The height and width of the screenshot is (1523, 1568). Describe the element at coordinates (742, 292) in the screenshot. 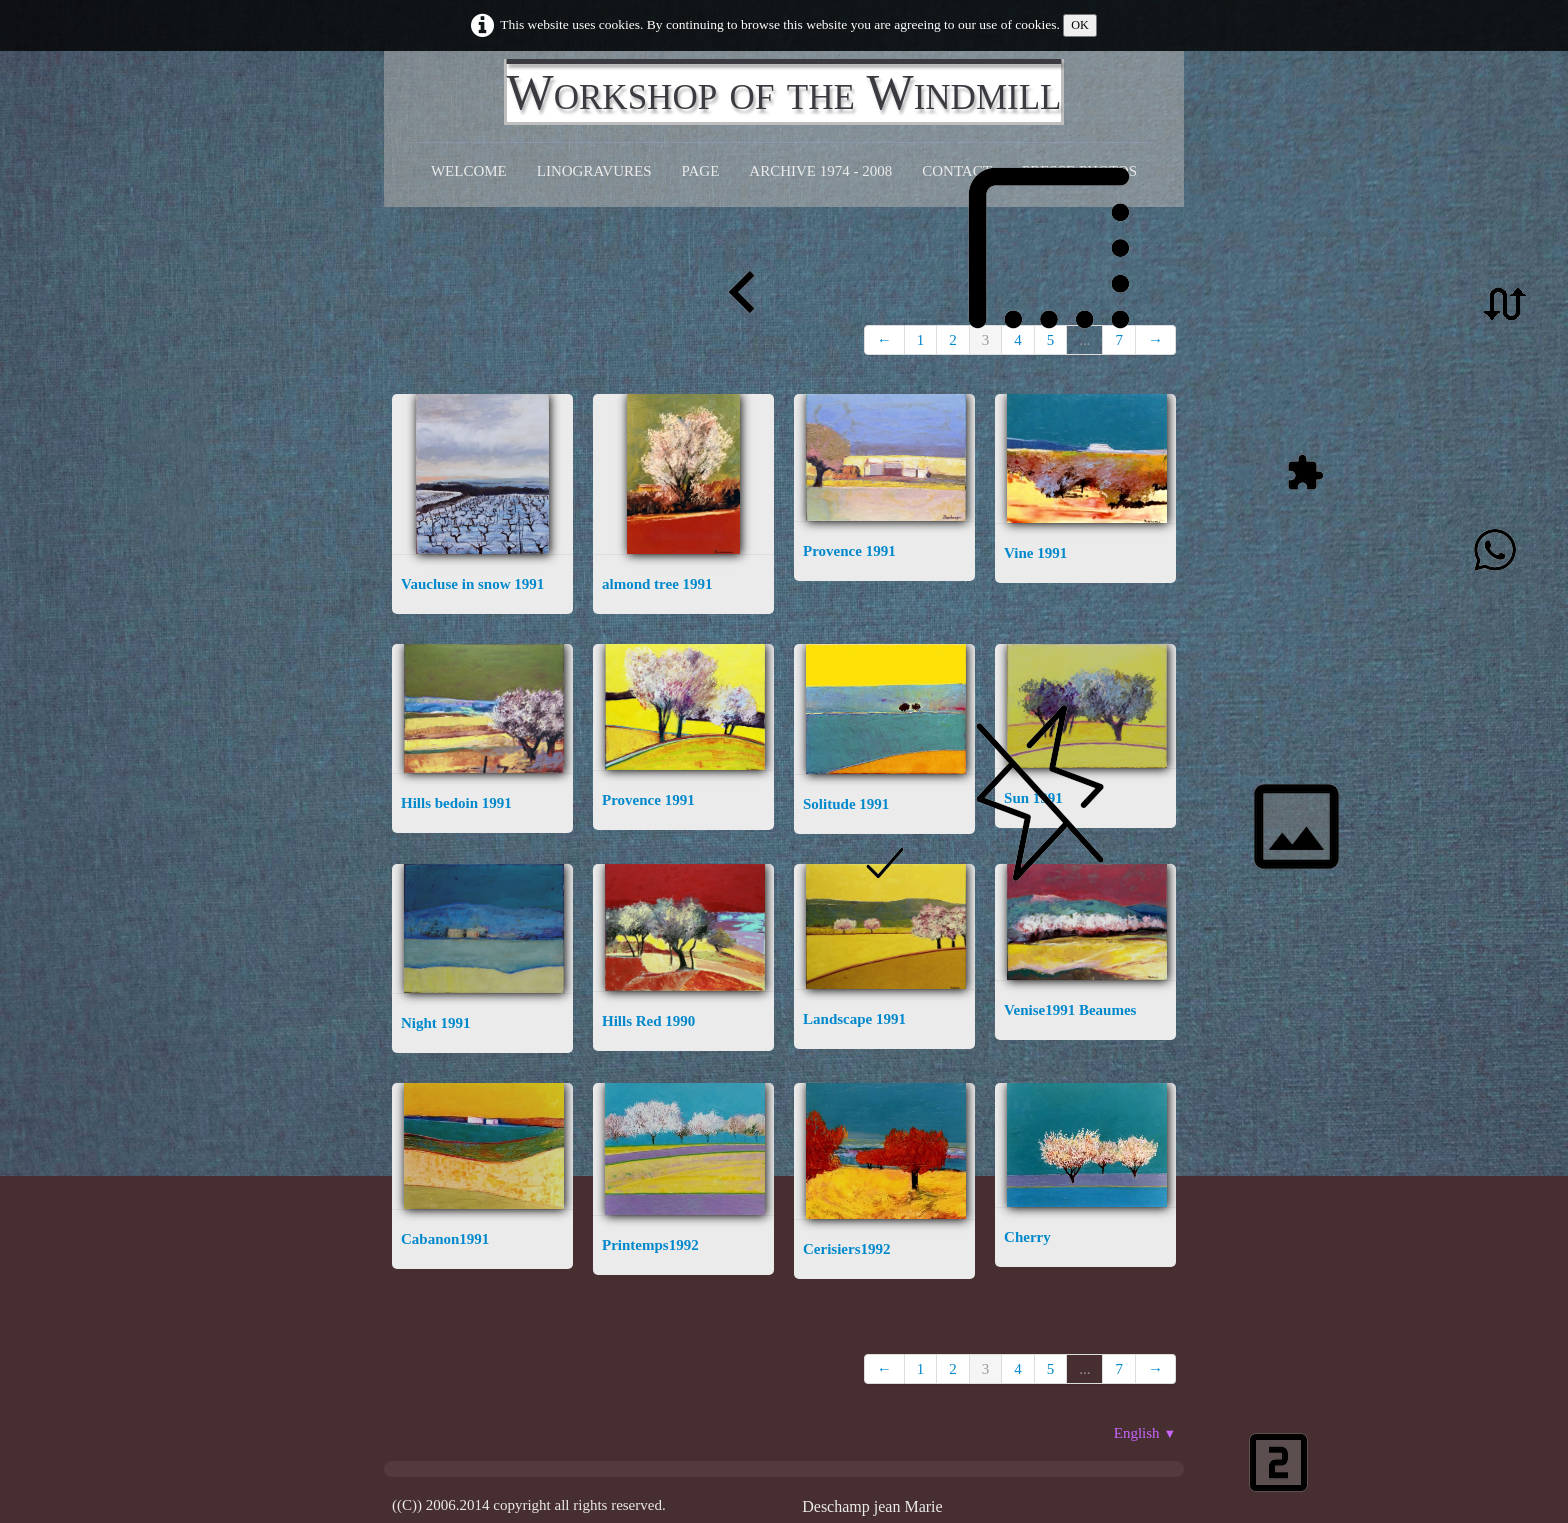

I see `go back to the previous screen` at that location.